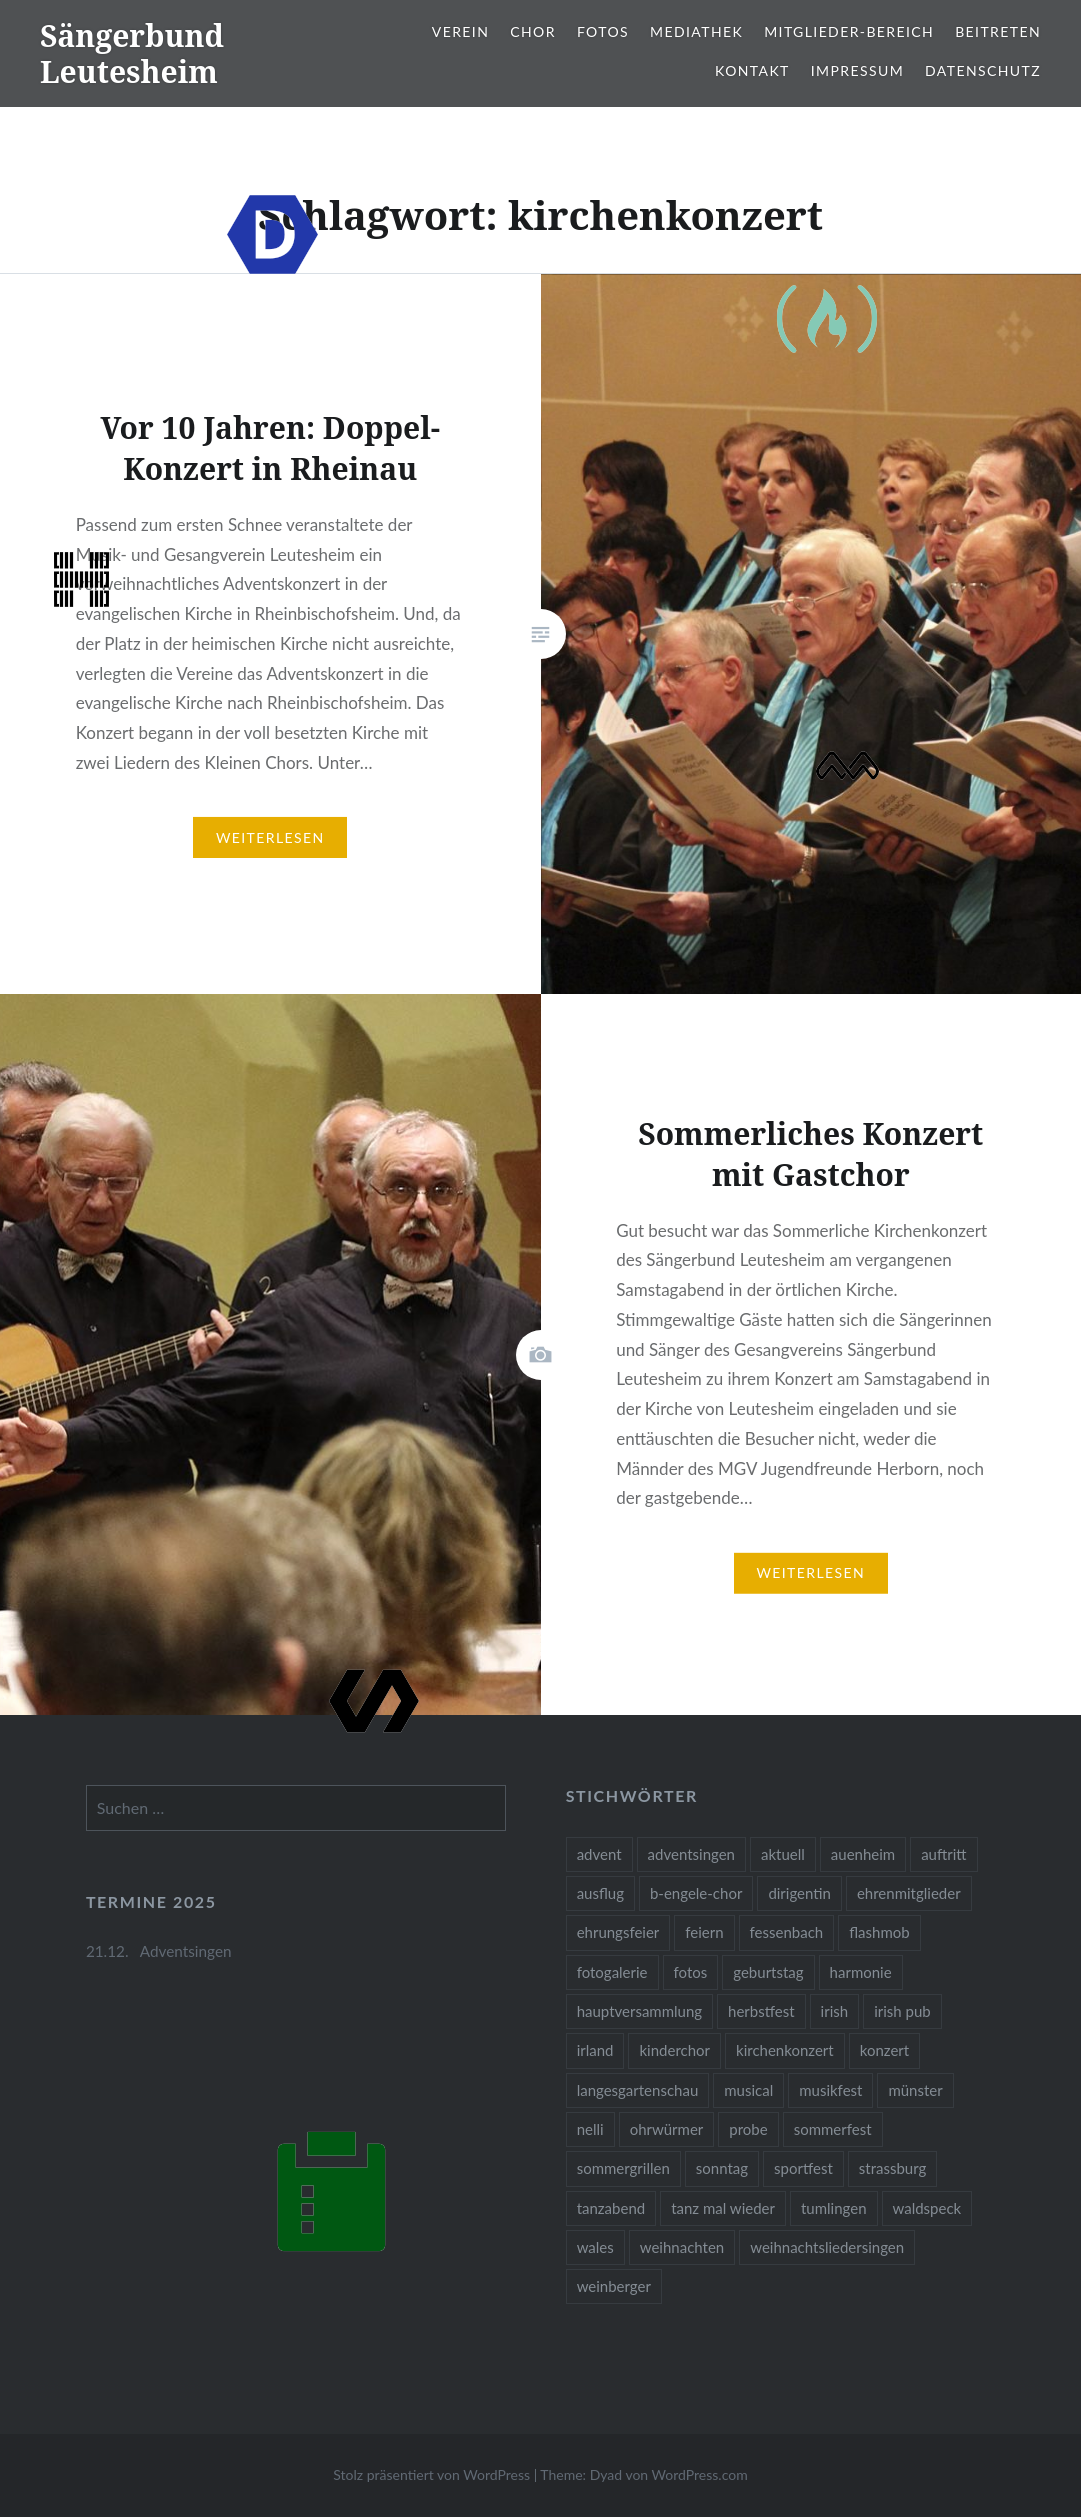  I want to click on polymer project logo, so click(374, 1701).